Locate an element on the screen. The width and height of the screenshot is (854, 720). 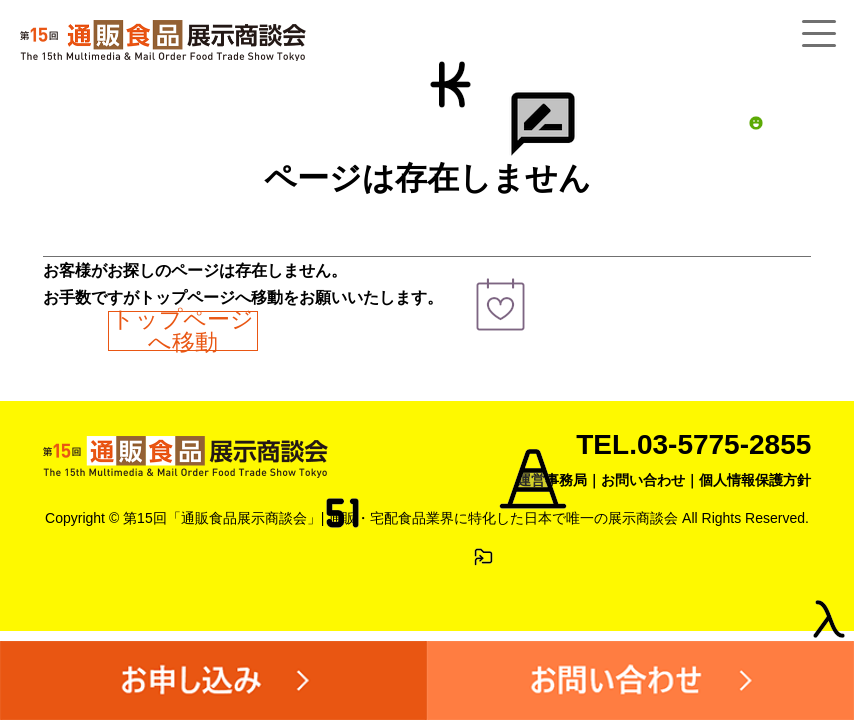
indicates area under construction or maintenance is located at coordinates (533, 480).